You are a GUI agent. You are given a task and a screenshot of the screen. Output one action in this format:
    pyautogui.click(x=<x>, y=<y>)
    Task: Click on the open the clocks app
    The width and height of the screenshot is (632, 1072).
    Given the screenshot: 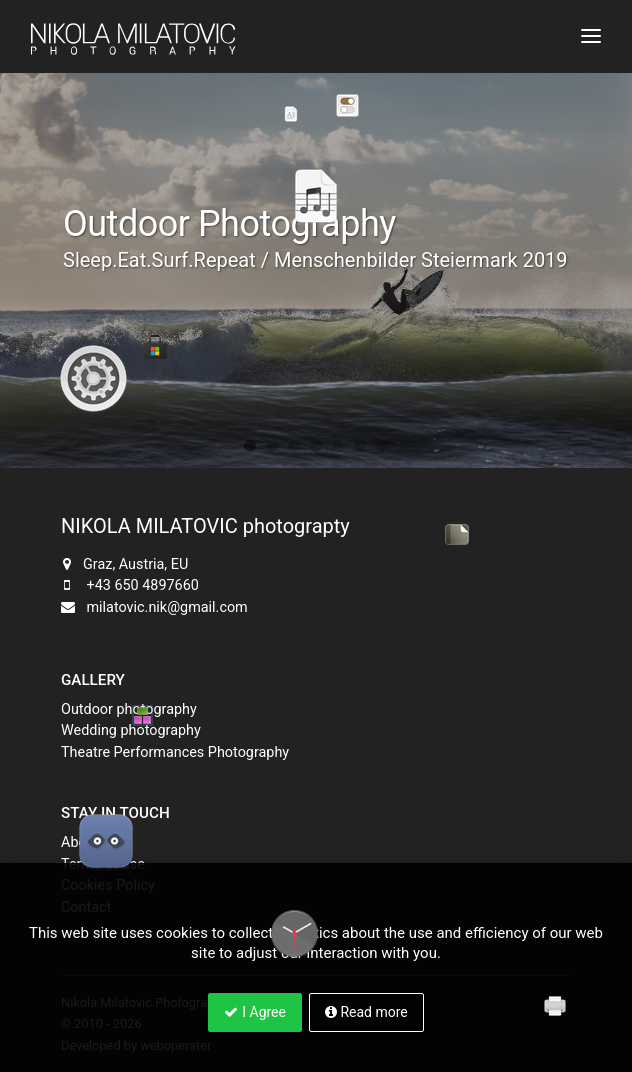 What is the action you would take?
    pyautogui.click(x=294, y=933)
    